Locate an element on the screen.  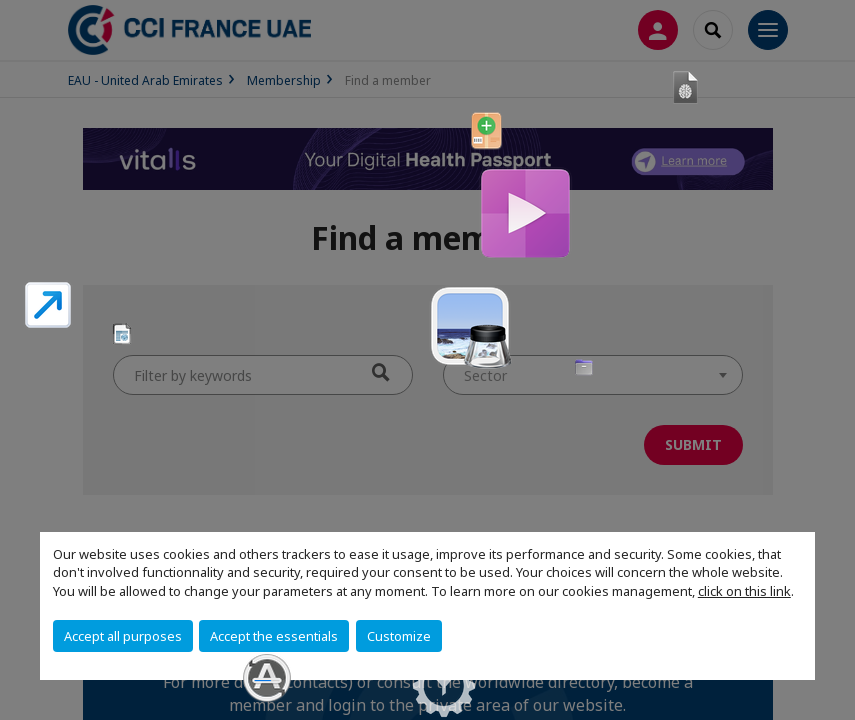
indicates a shortcut to another file or application is located at coordinates (48, 305).